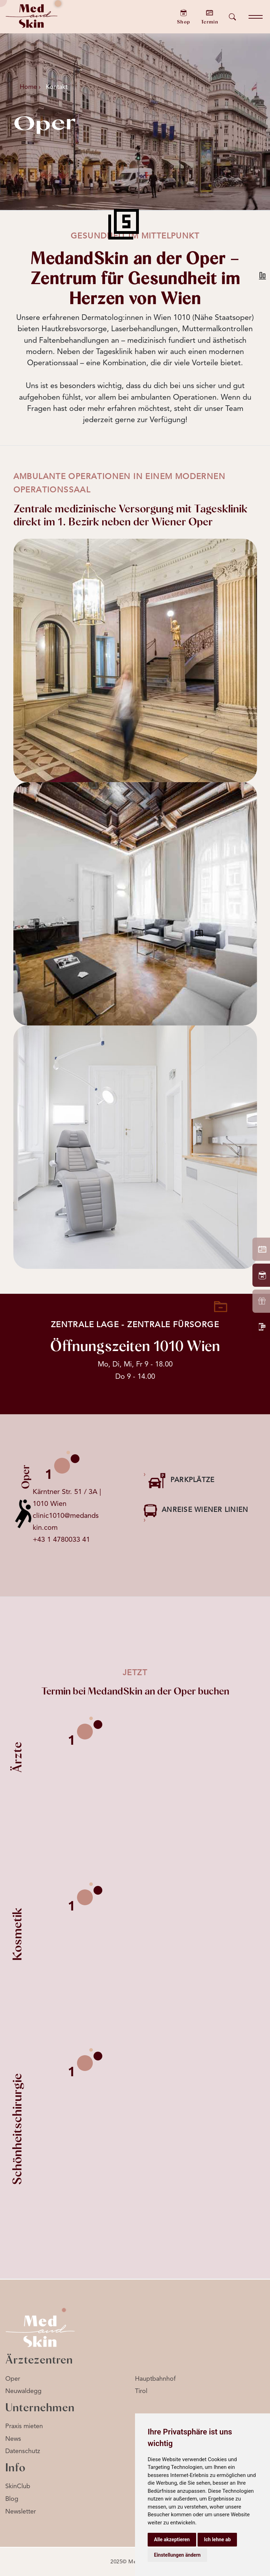 The image size is (270, 2576). What do you see at coordinates (23, 1513) in the screenshot?
I see `access handball sports content` at bounding box center [23, 1513].